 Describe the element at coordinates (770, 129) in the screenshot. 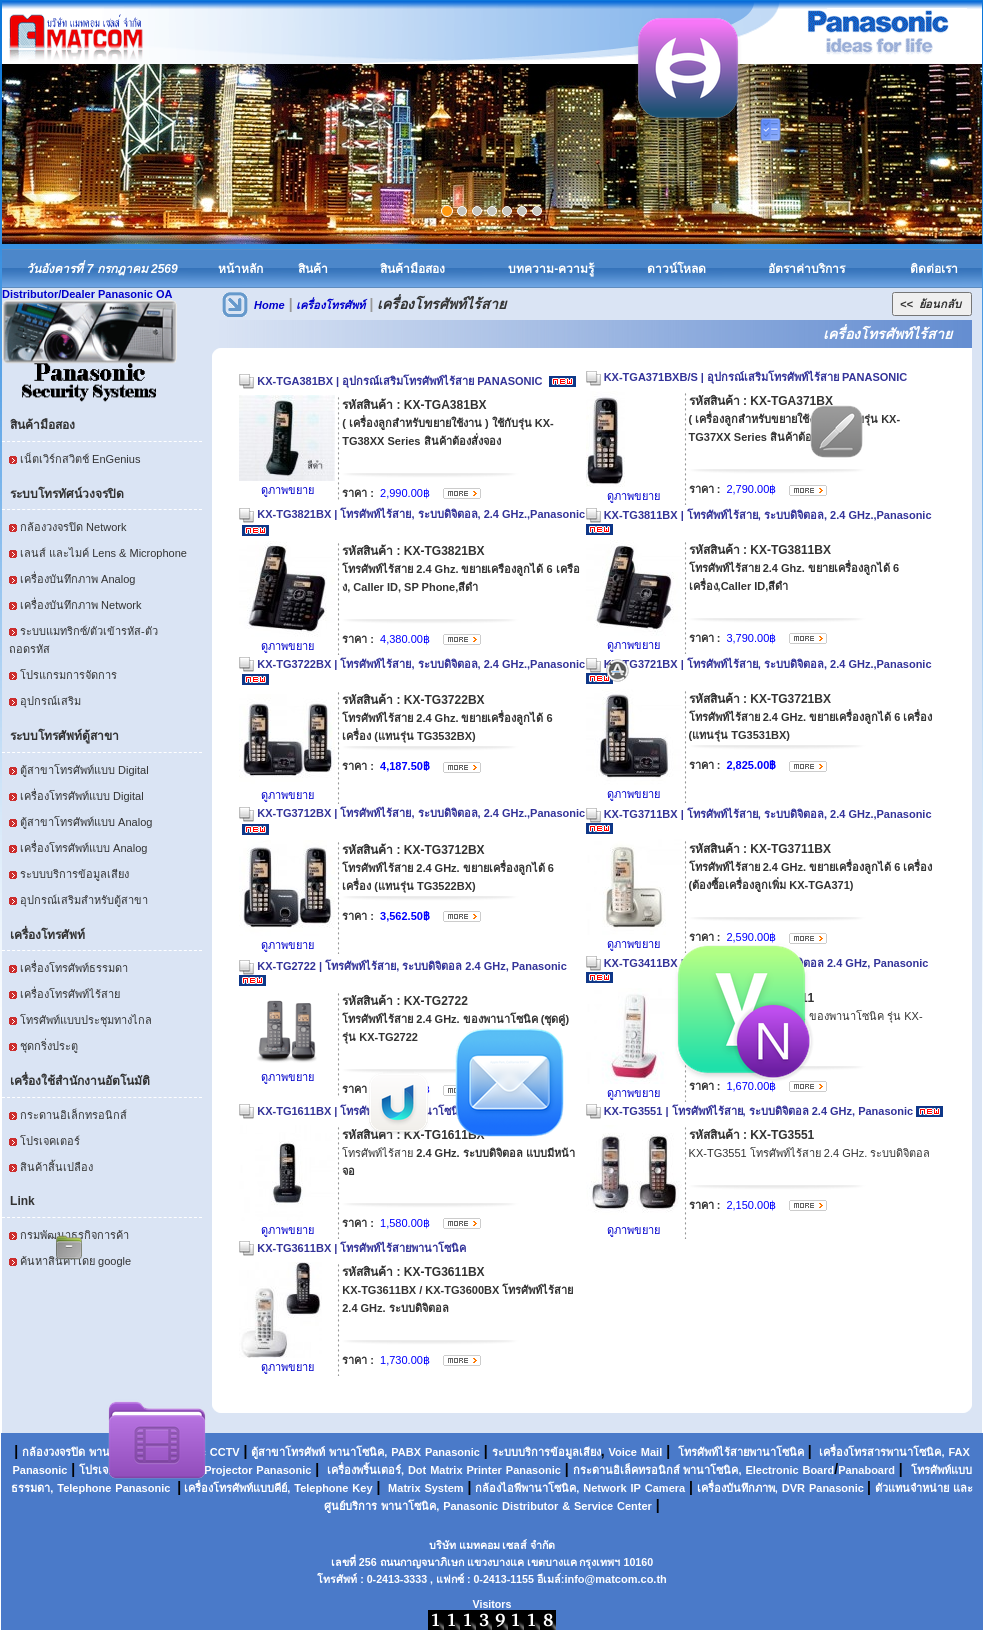

I see `open your bookmarks or saved items app` at that location.